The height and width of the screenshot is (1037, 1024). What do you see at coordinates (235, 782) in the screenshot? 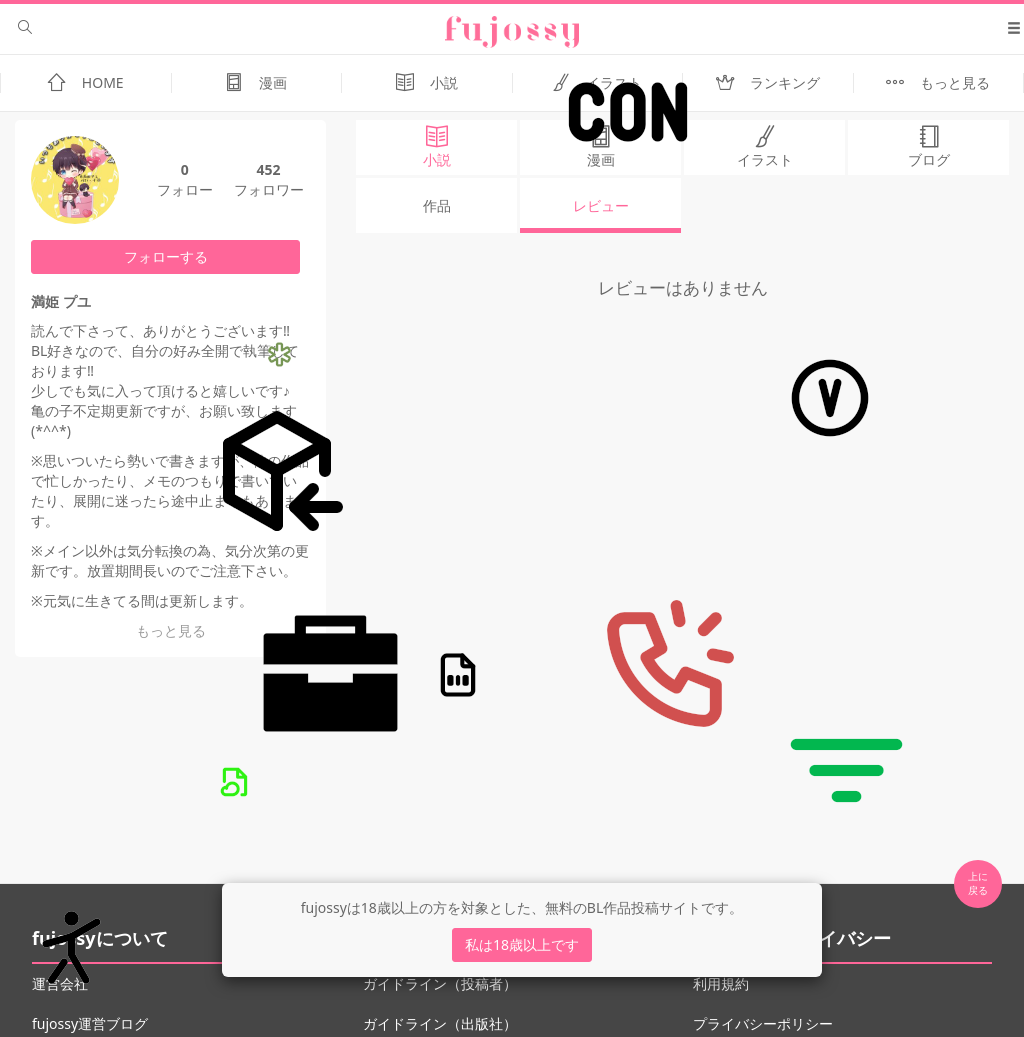
I see `access cloud-stored files` at bounding box center [235, 782].